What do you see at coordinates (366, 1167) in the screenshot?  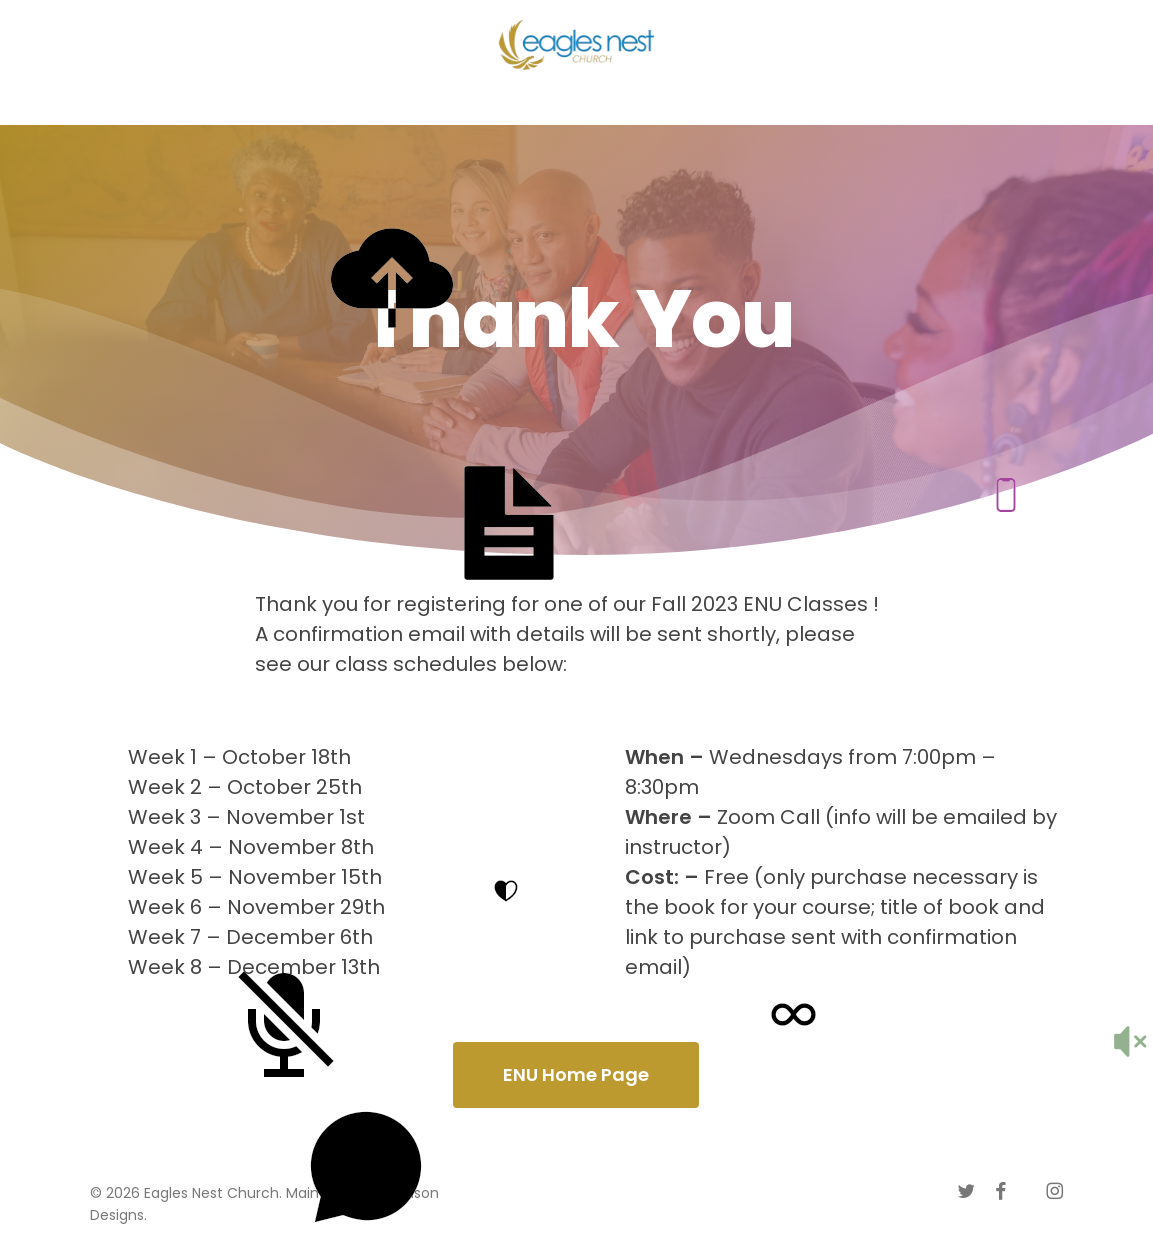 I see `open chat or messaging` at bounding box center [366, 1167].